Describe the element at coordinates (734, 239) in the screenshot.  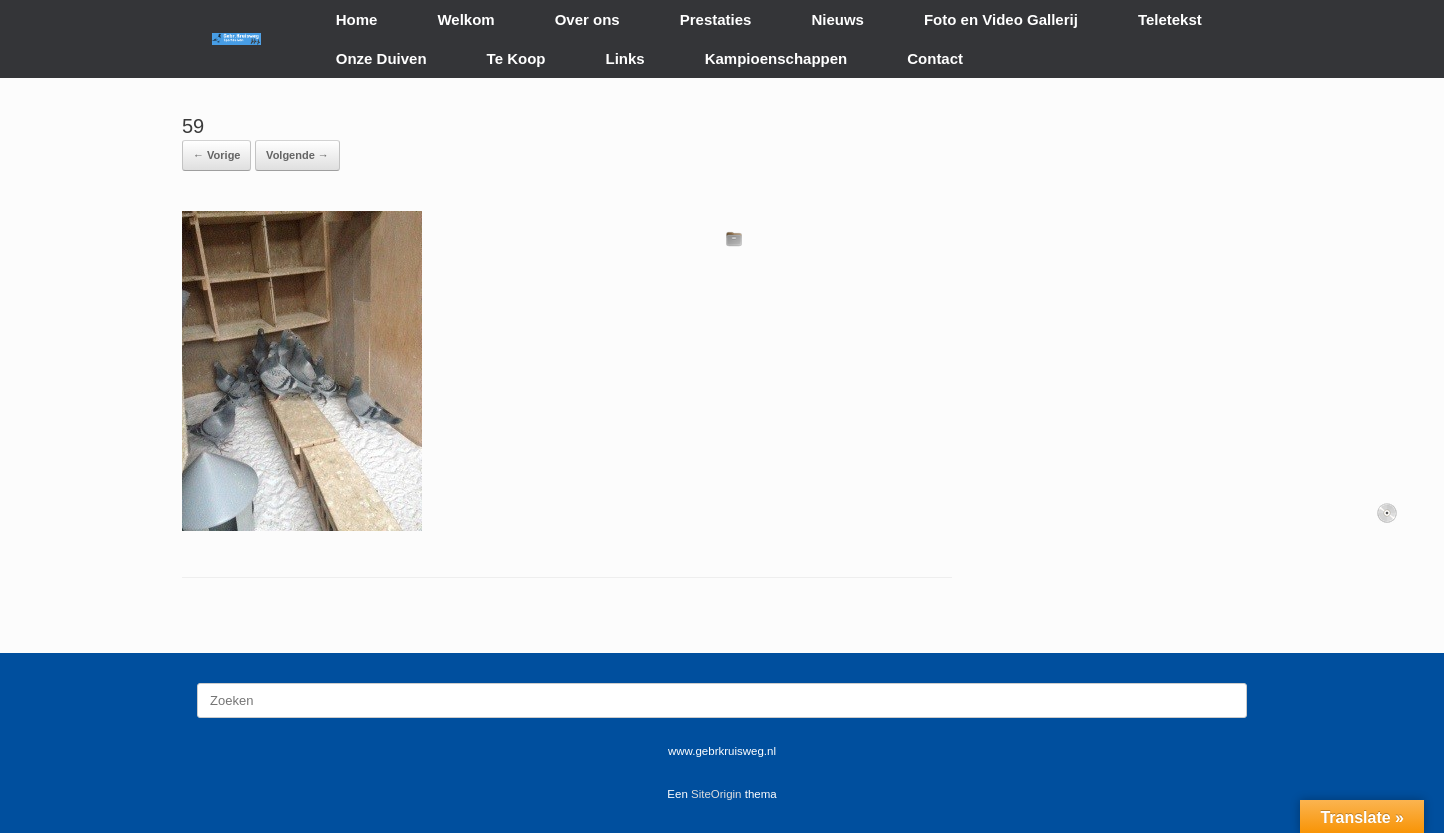
I see `open file manager application` at that location.